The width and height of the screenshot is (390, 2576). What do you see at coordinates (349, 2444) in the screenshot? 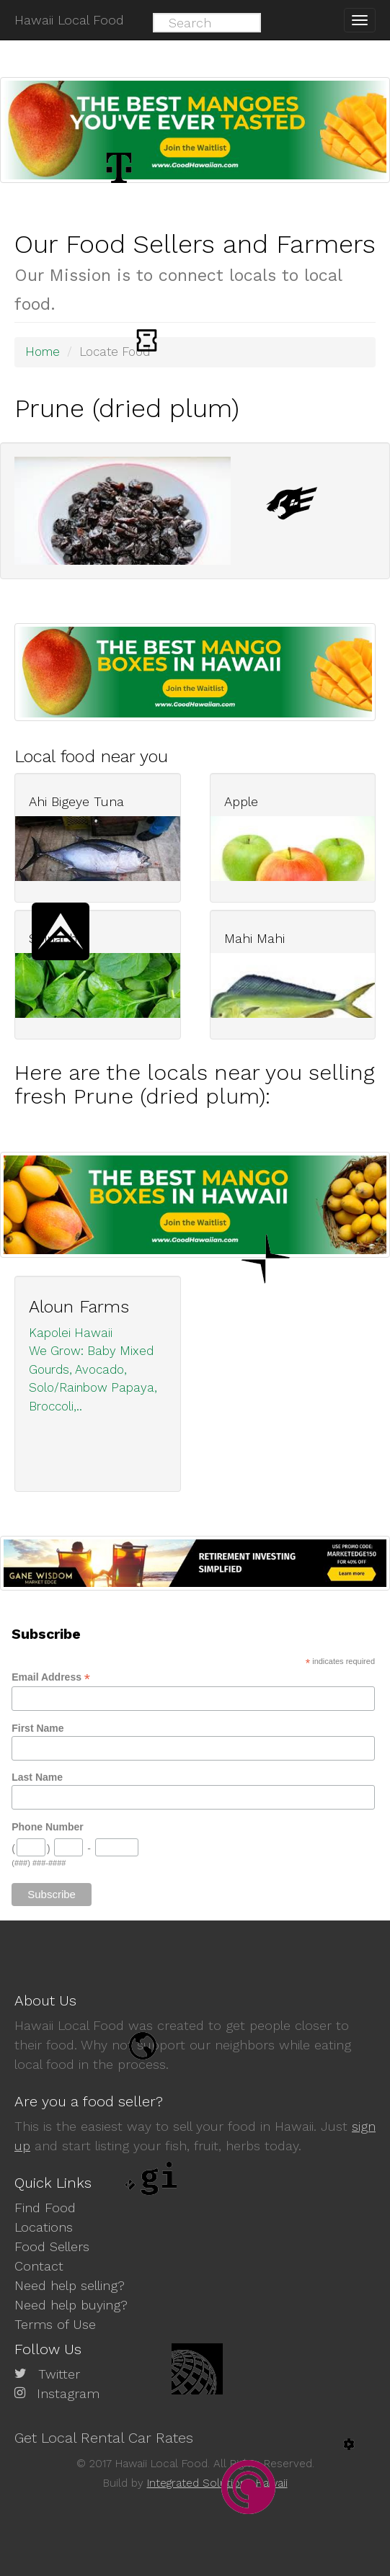
I see `open YouTube Studio app` at bounding box center [349, 2444].